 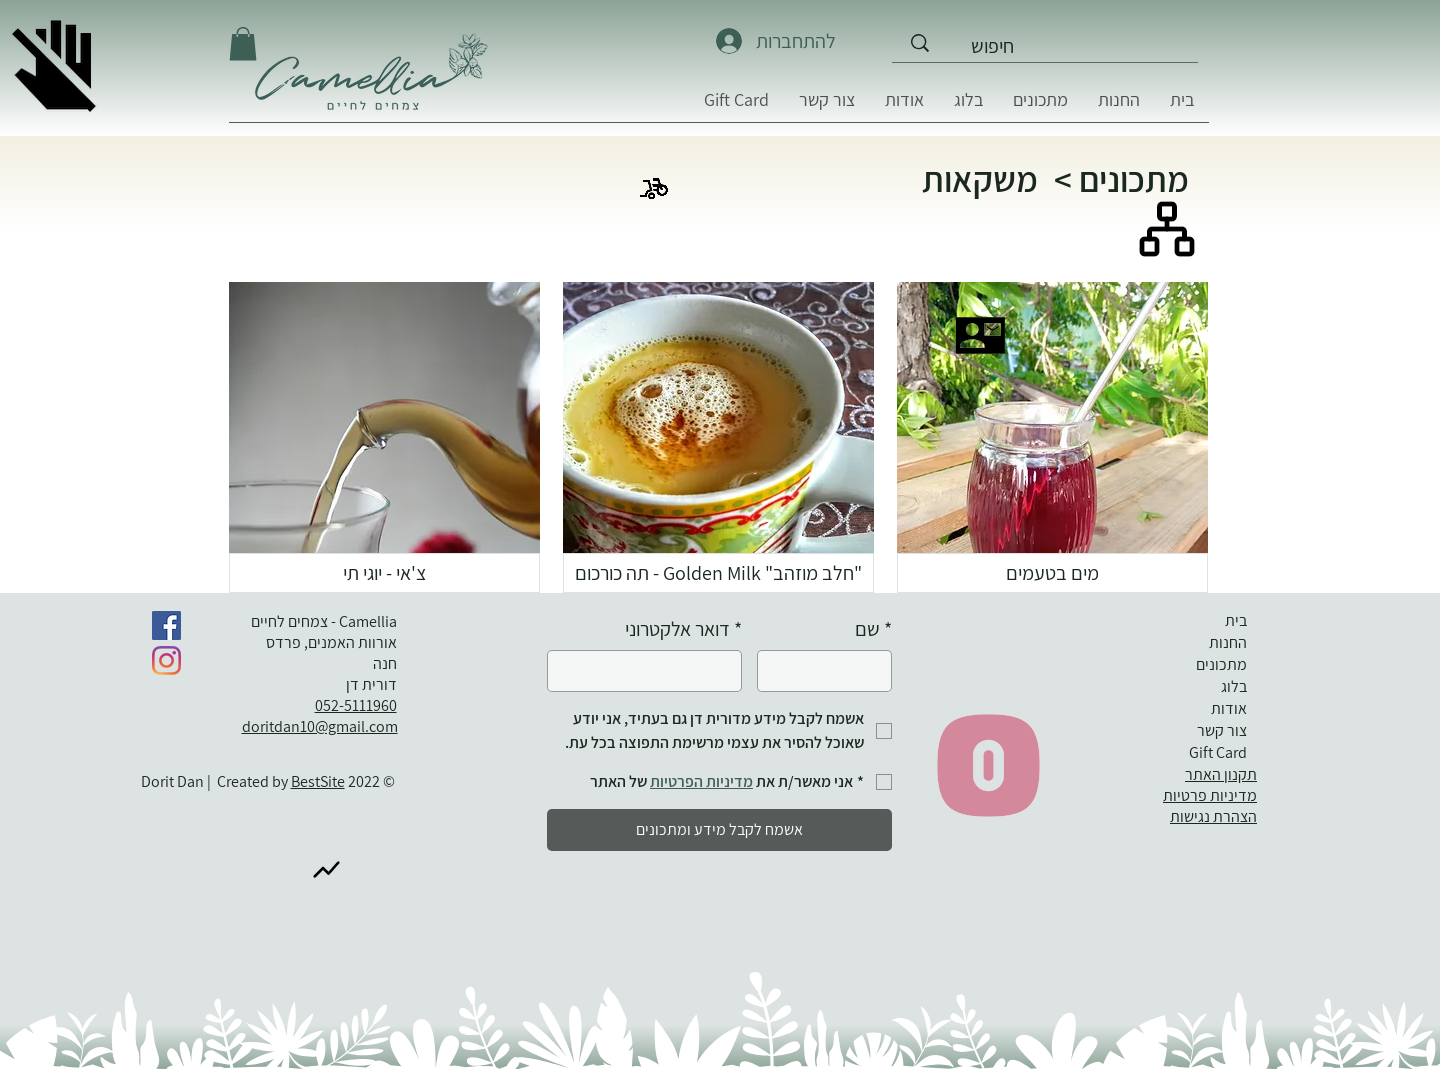 What do you see at coordinates (1167, 229) in the screenshot?
I see `view network topology or connections` at bounding box center [1167, 229].